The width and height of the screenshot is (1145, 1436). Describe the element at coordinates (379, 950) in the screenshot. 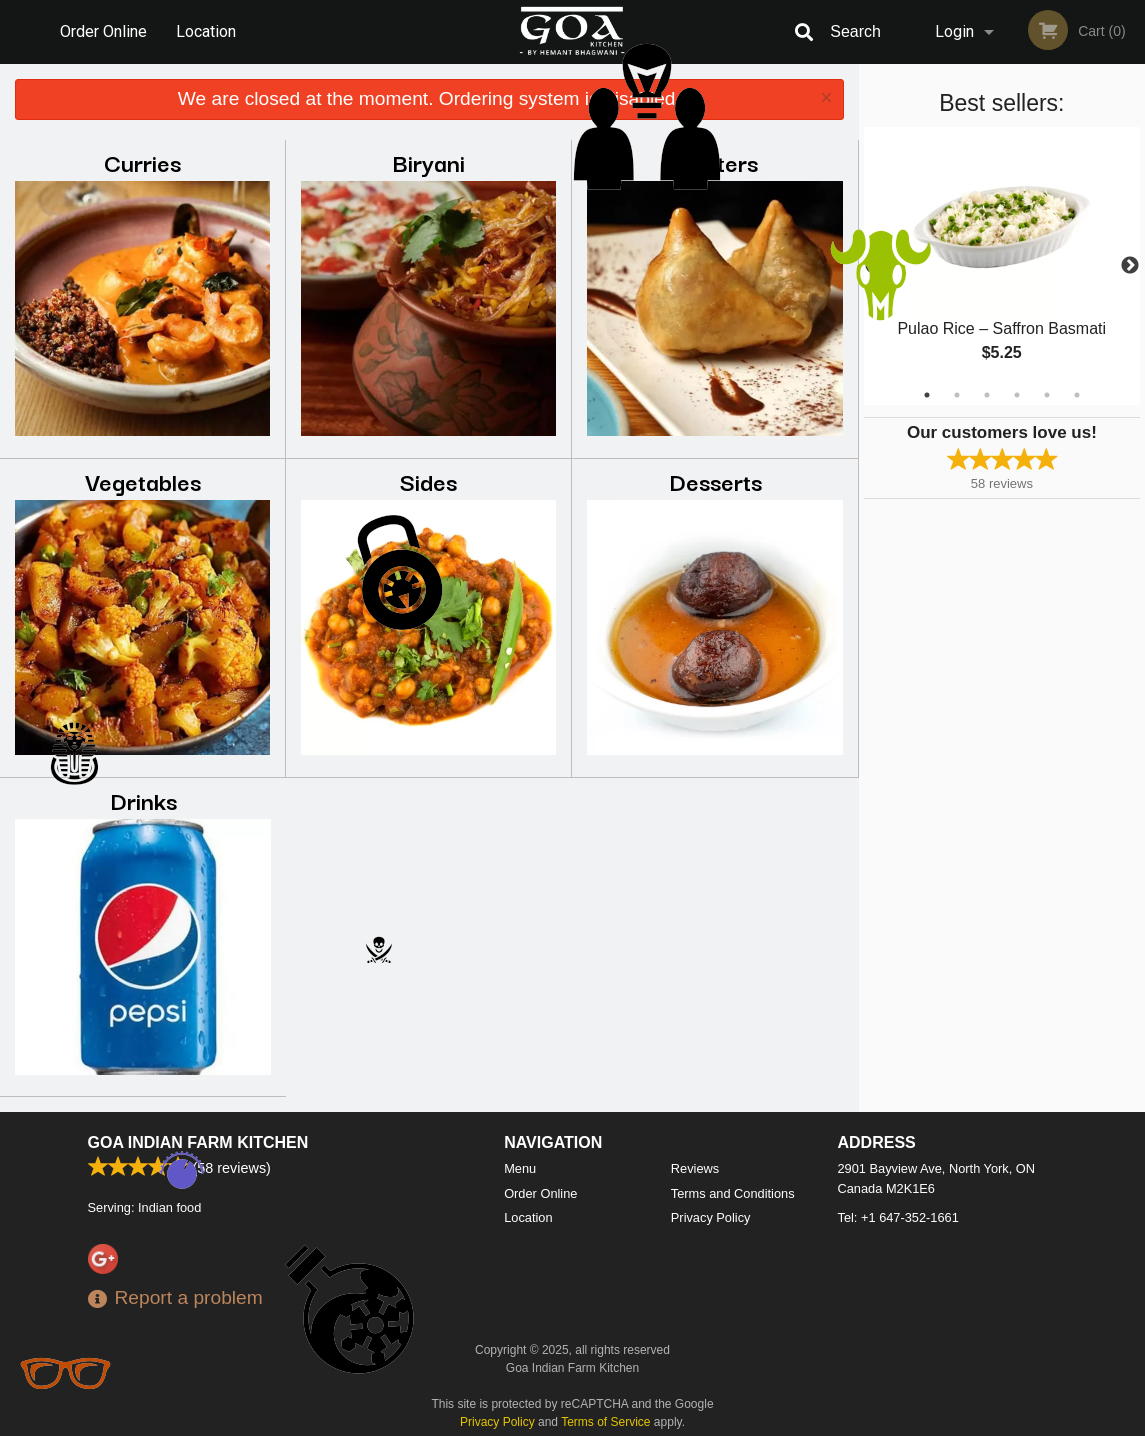

I see `indicates pirate or seafaring game mode` at that location.